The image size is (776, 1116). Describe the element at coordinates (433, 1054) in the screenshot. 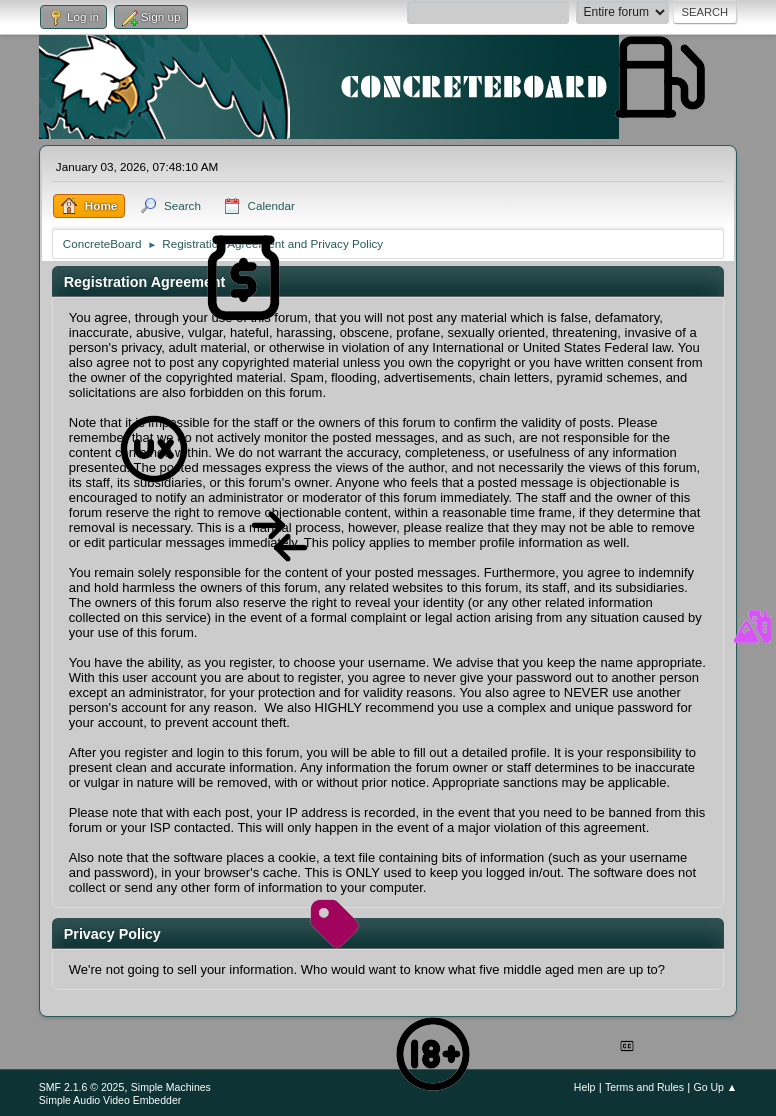

I see `indicates age-restricted content (18+)` at that location.